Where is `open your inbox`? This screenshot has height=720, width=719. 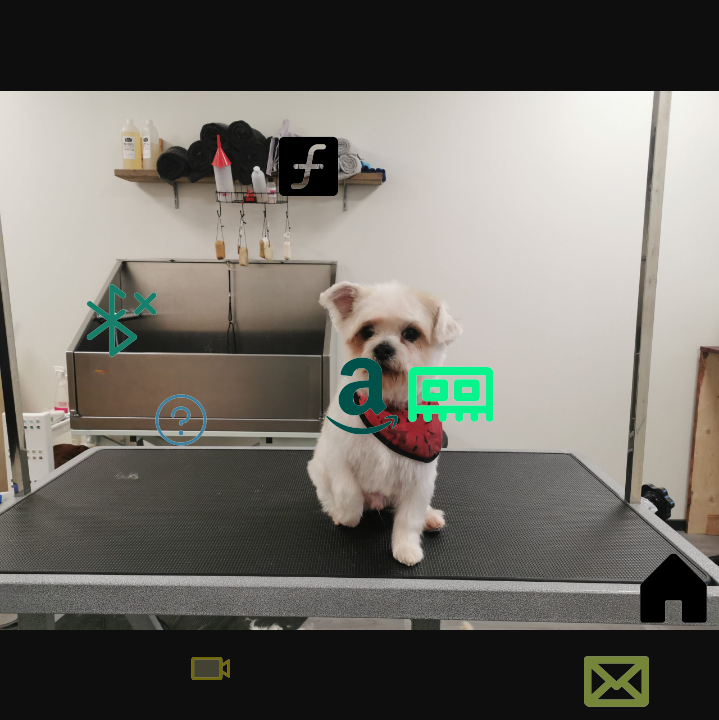
open your inbox is located at coordinates (616, 681).